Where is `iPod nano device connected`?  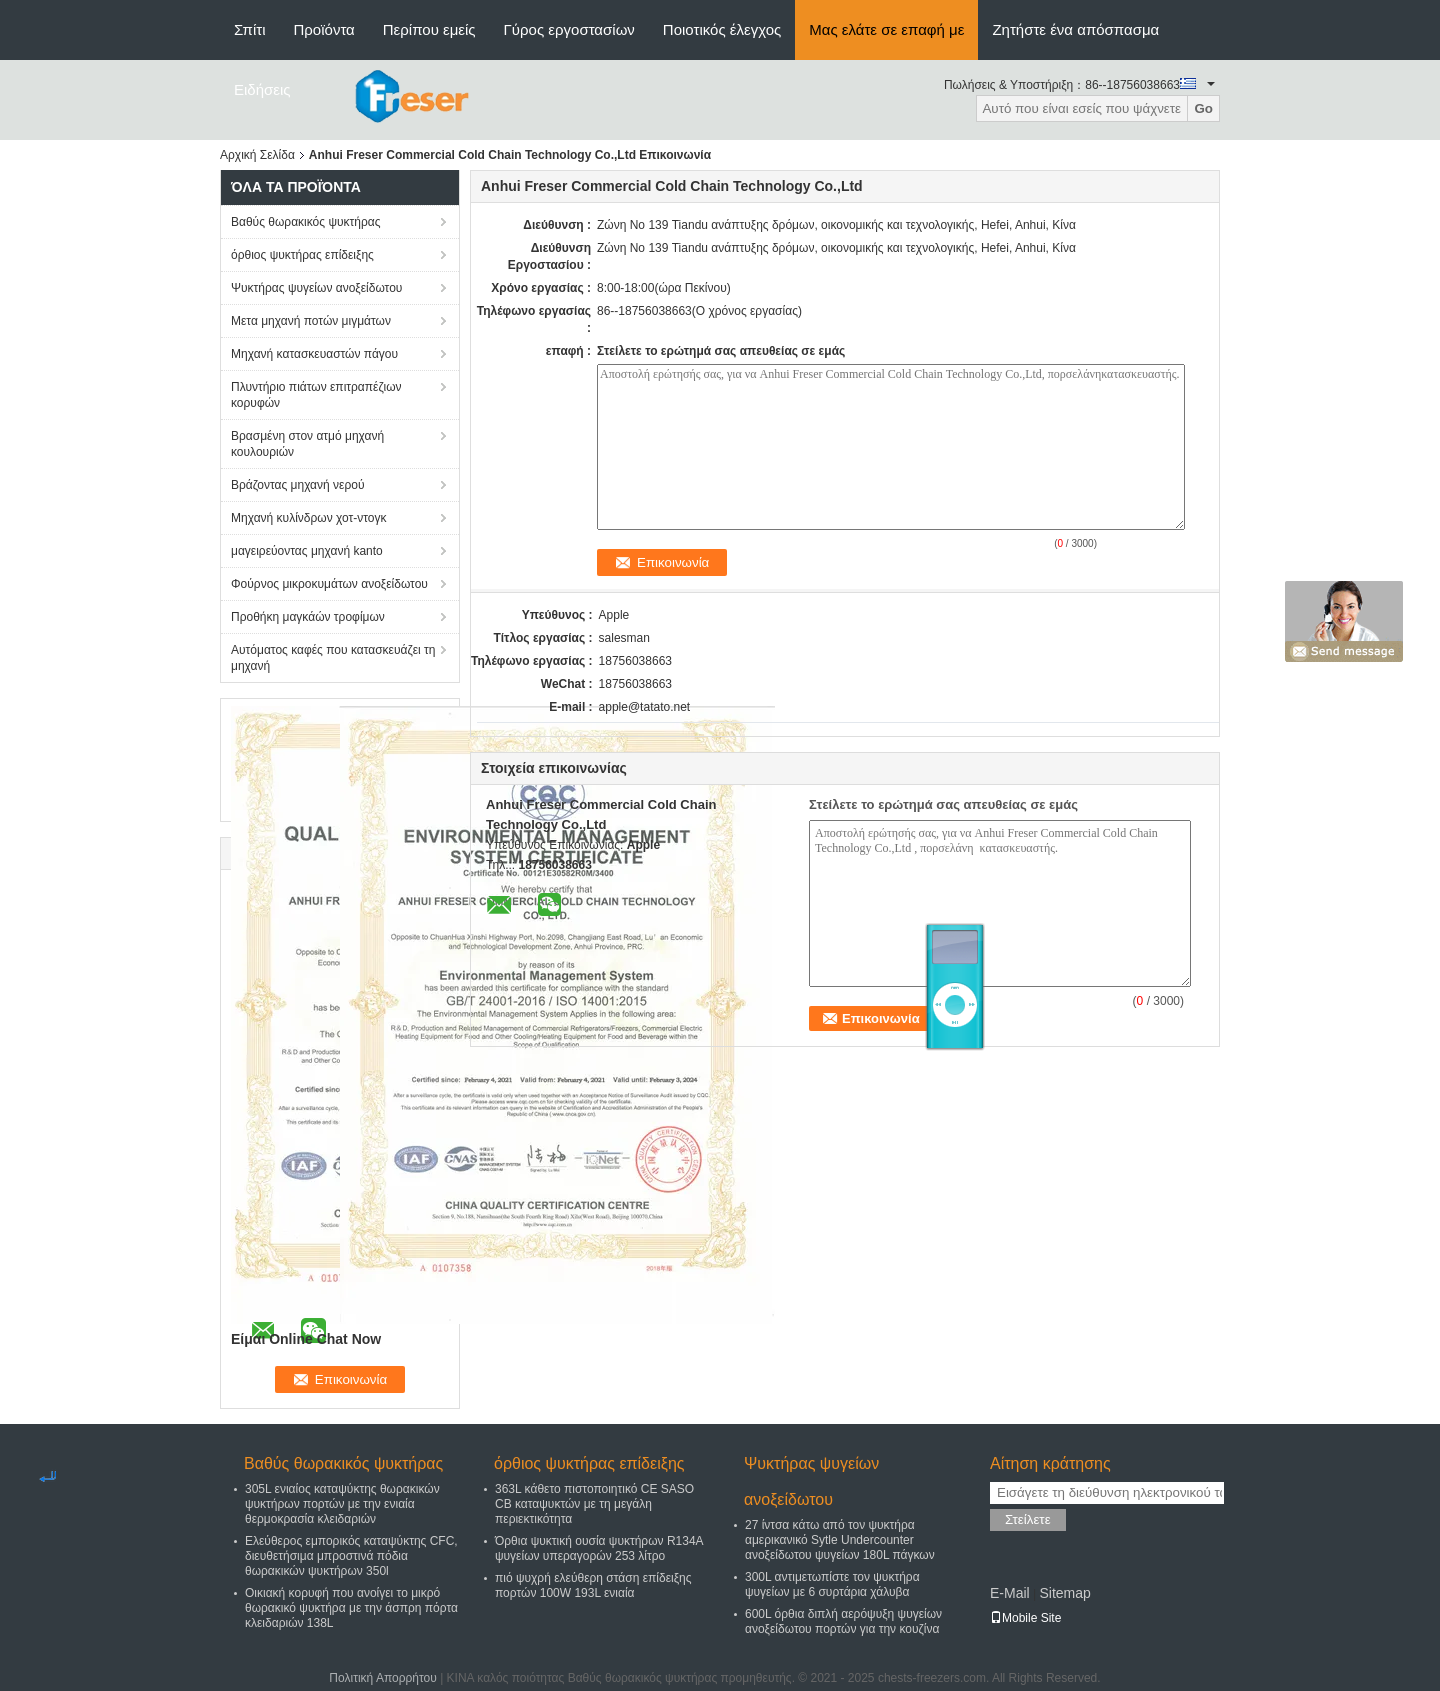
iPod nano device connected is located at coordinates (955, 987).